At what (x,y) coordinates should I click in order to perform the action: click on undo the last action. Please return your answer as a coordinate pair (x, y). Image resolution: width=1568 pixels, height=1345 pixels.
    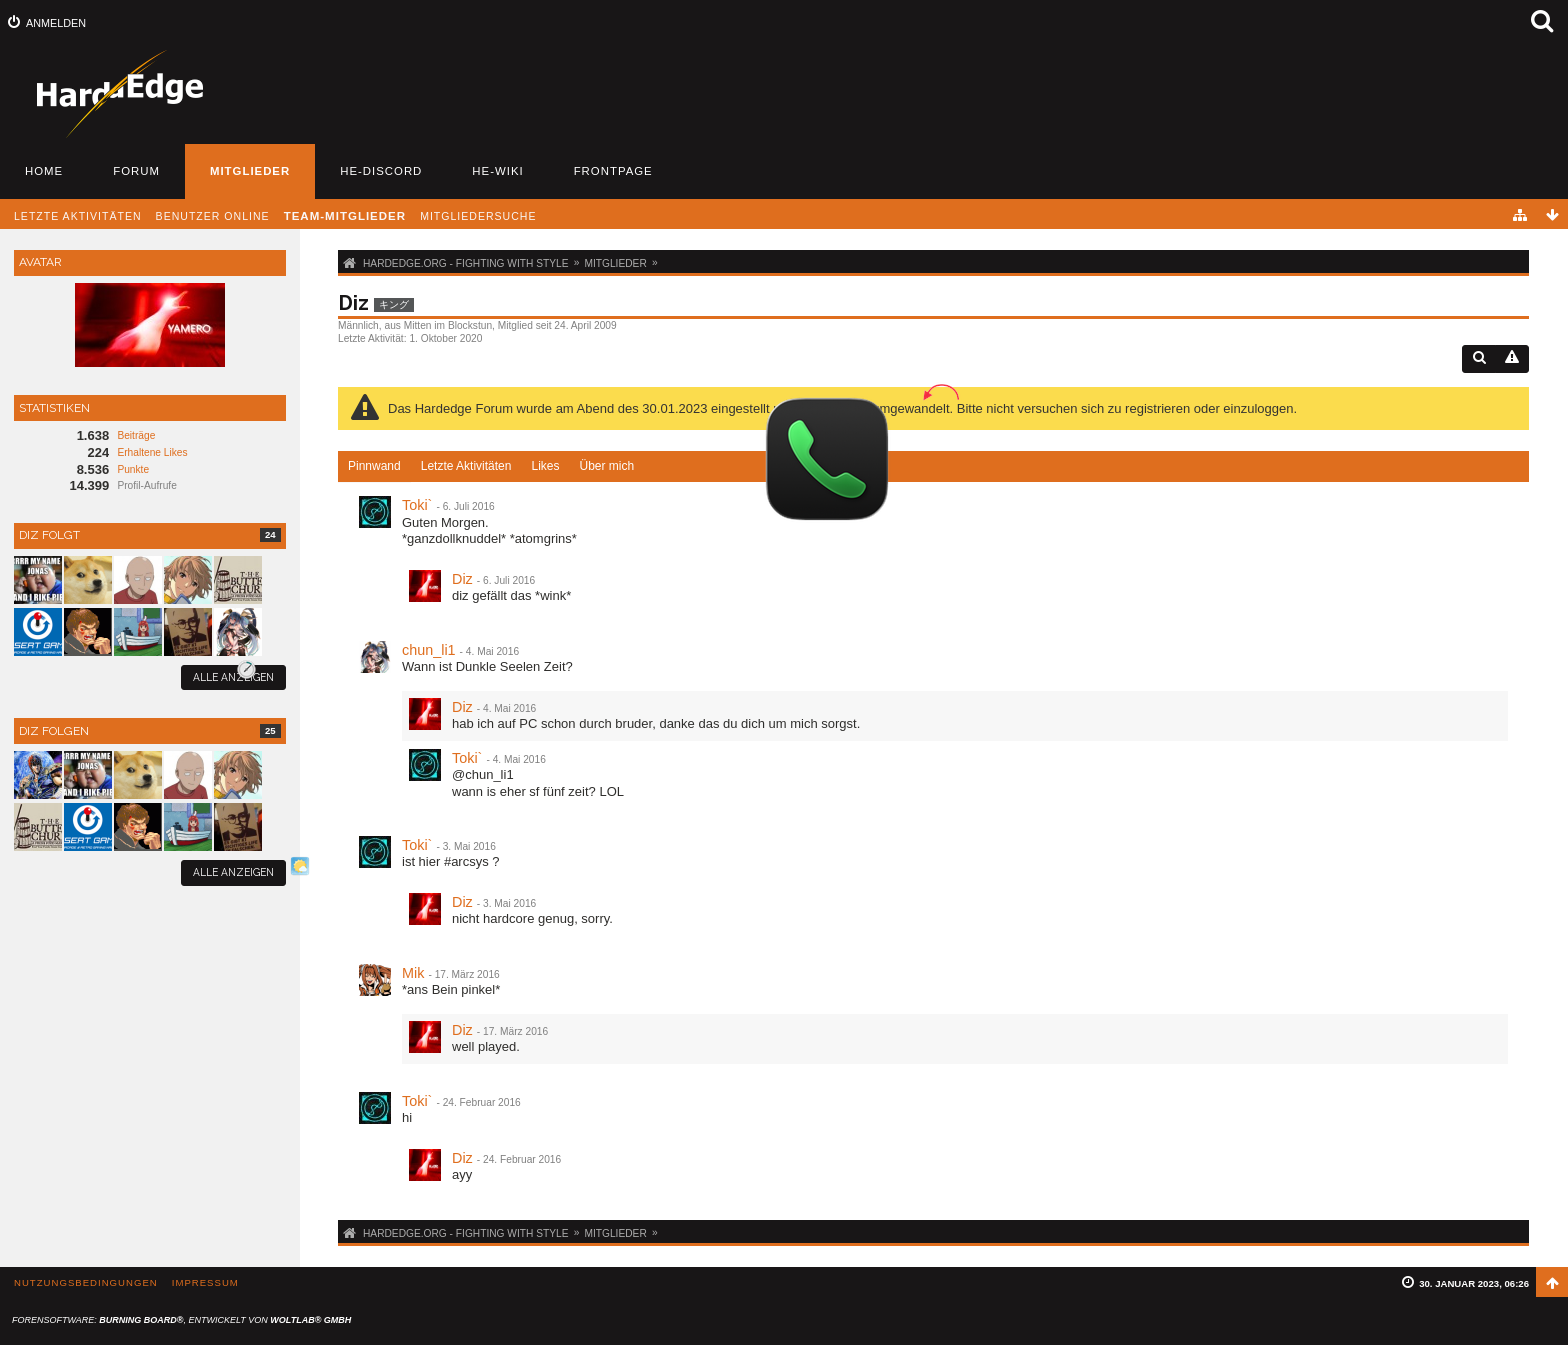
    Looking at the image, I should click on (941, 392).